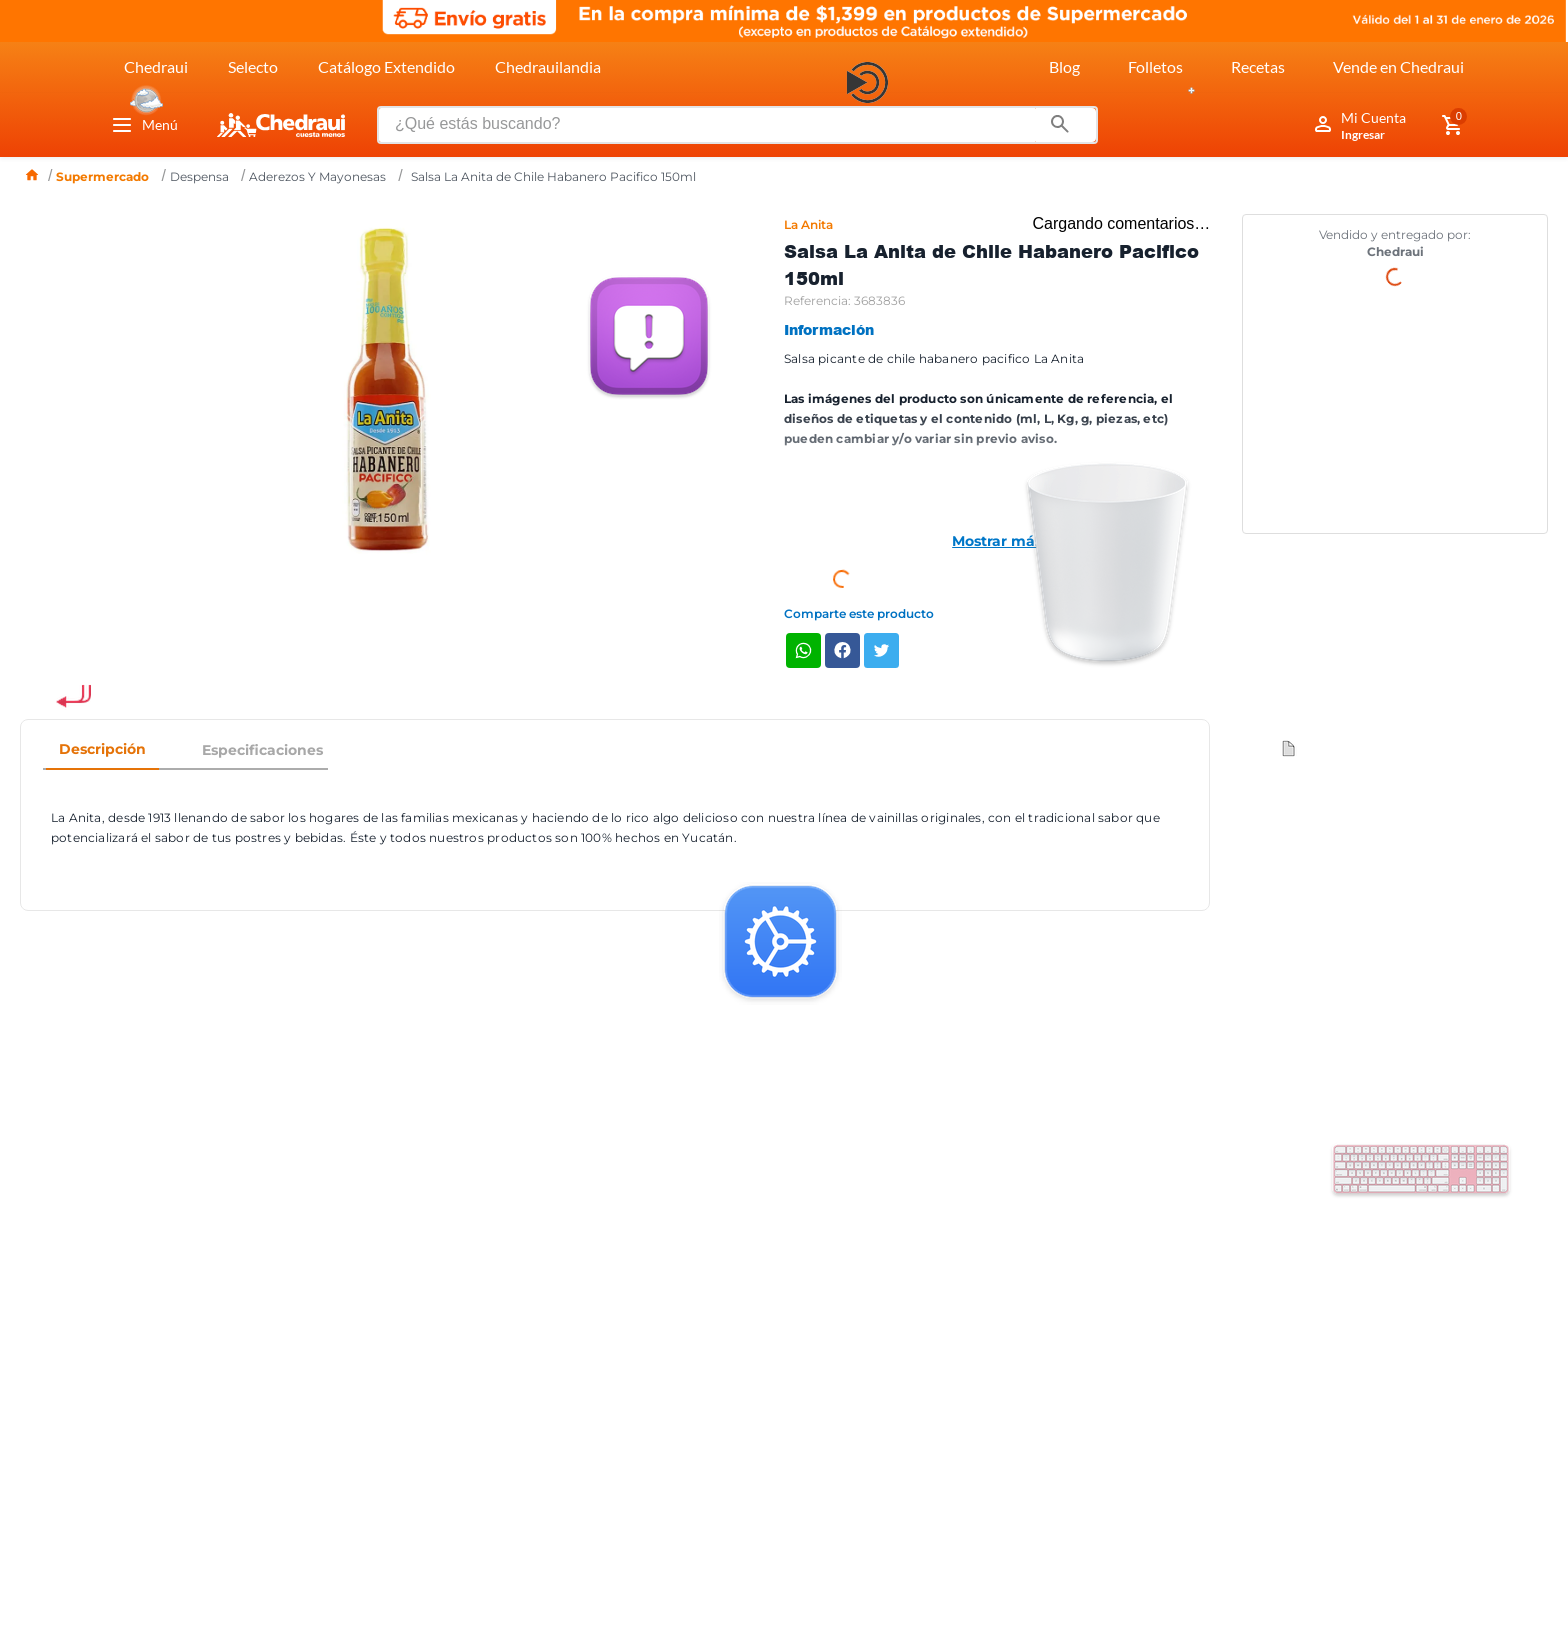 This screenshot has width=1568, height=1641. I want to click on create a new folder, so click(1186, 85).